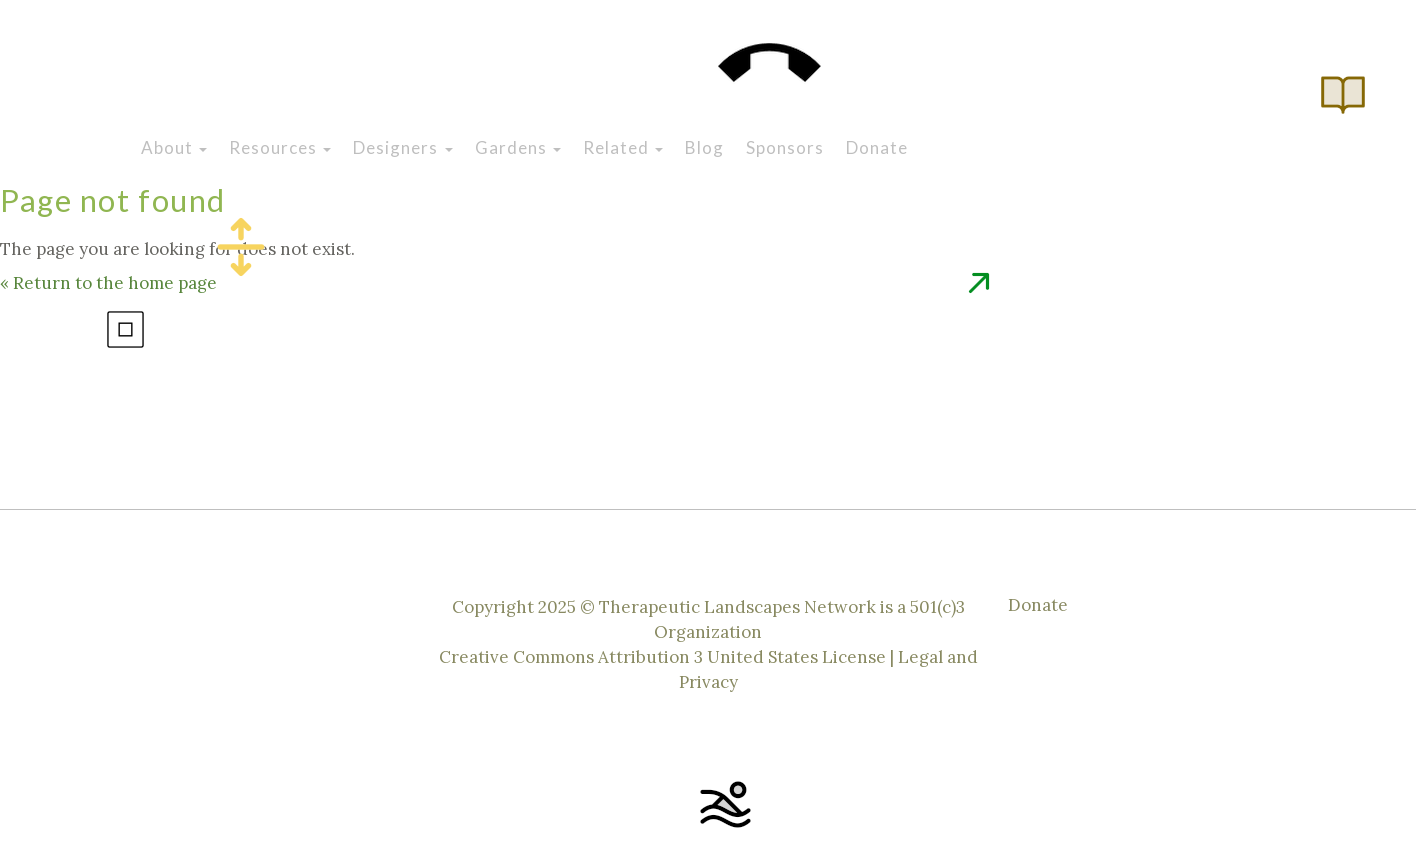 The height and width of the screenshot is (843, 1416). Describe the element at coordinates (769, 64) in the screenshot. I see `end the current phone call` at that location.